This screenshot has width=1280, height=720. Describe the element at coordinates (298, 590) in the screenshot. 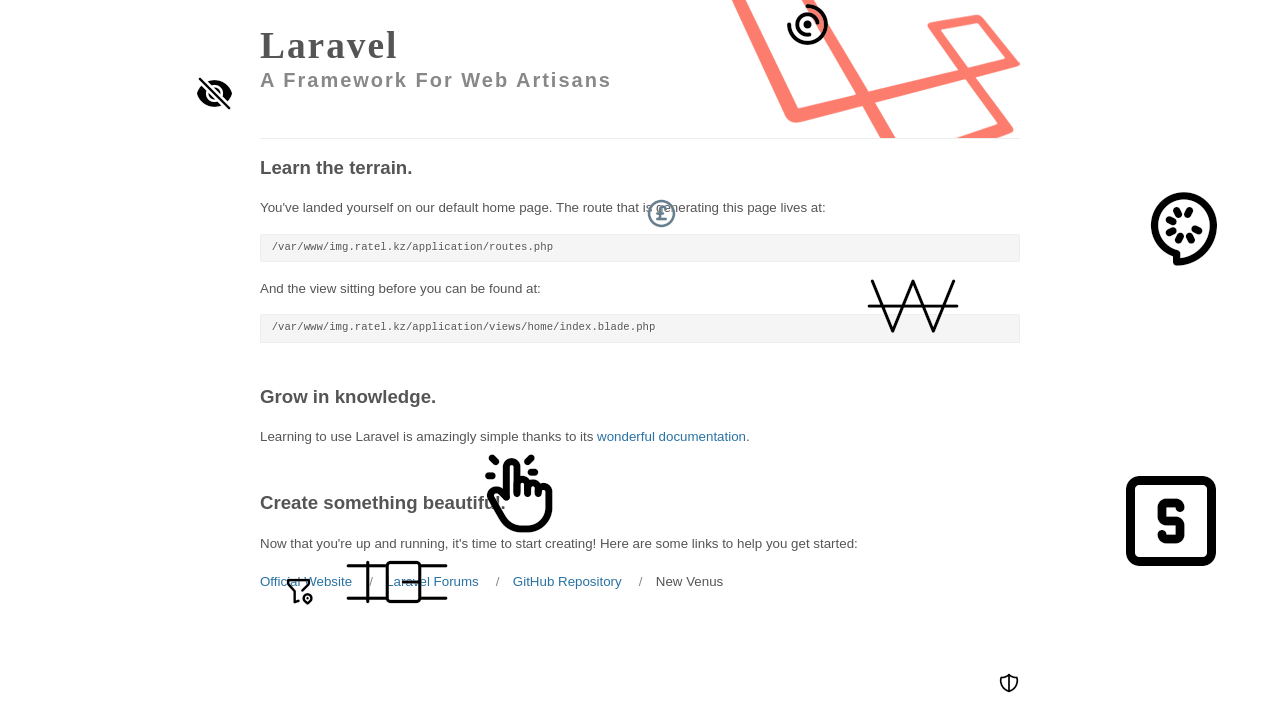

I see `pin or save current filter settings` at that location.